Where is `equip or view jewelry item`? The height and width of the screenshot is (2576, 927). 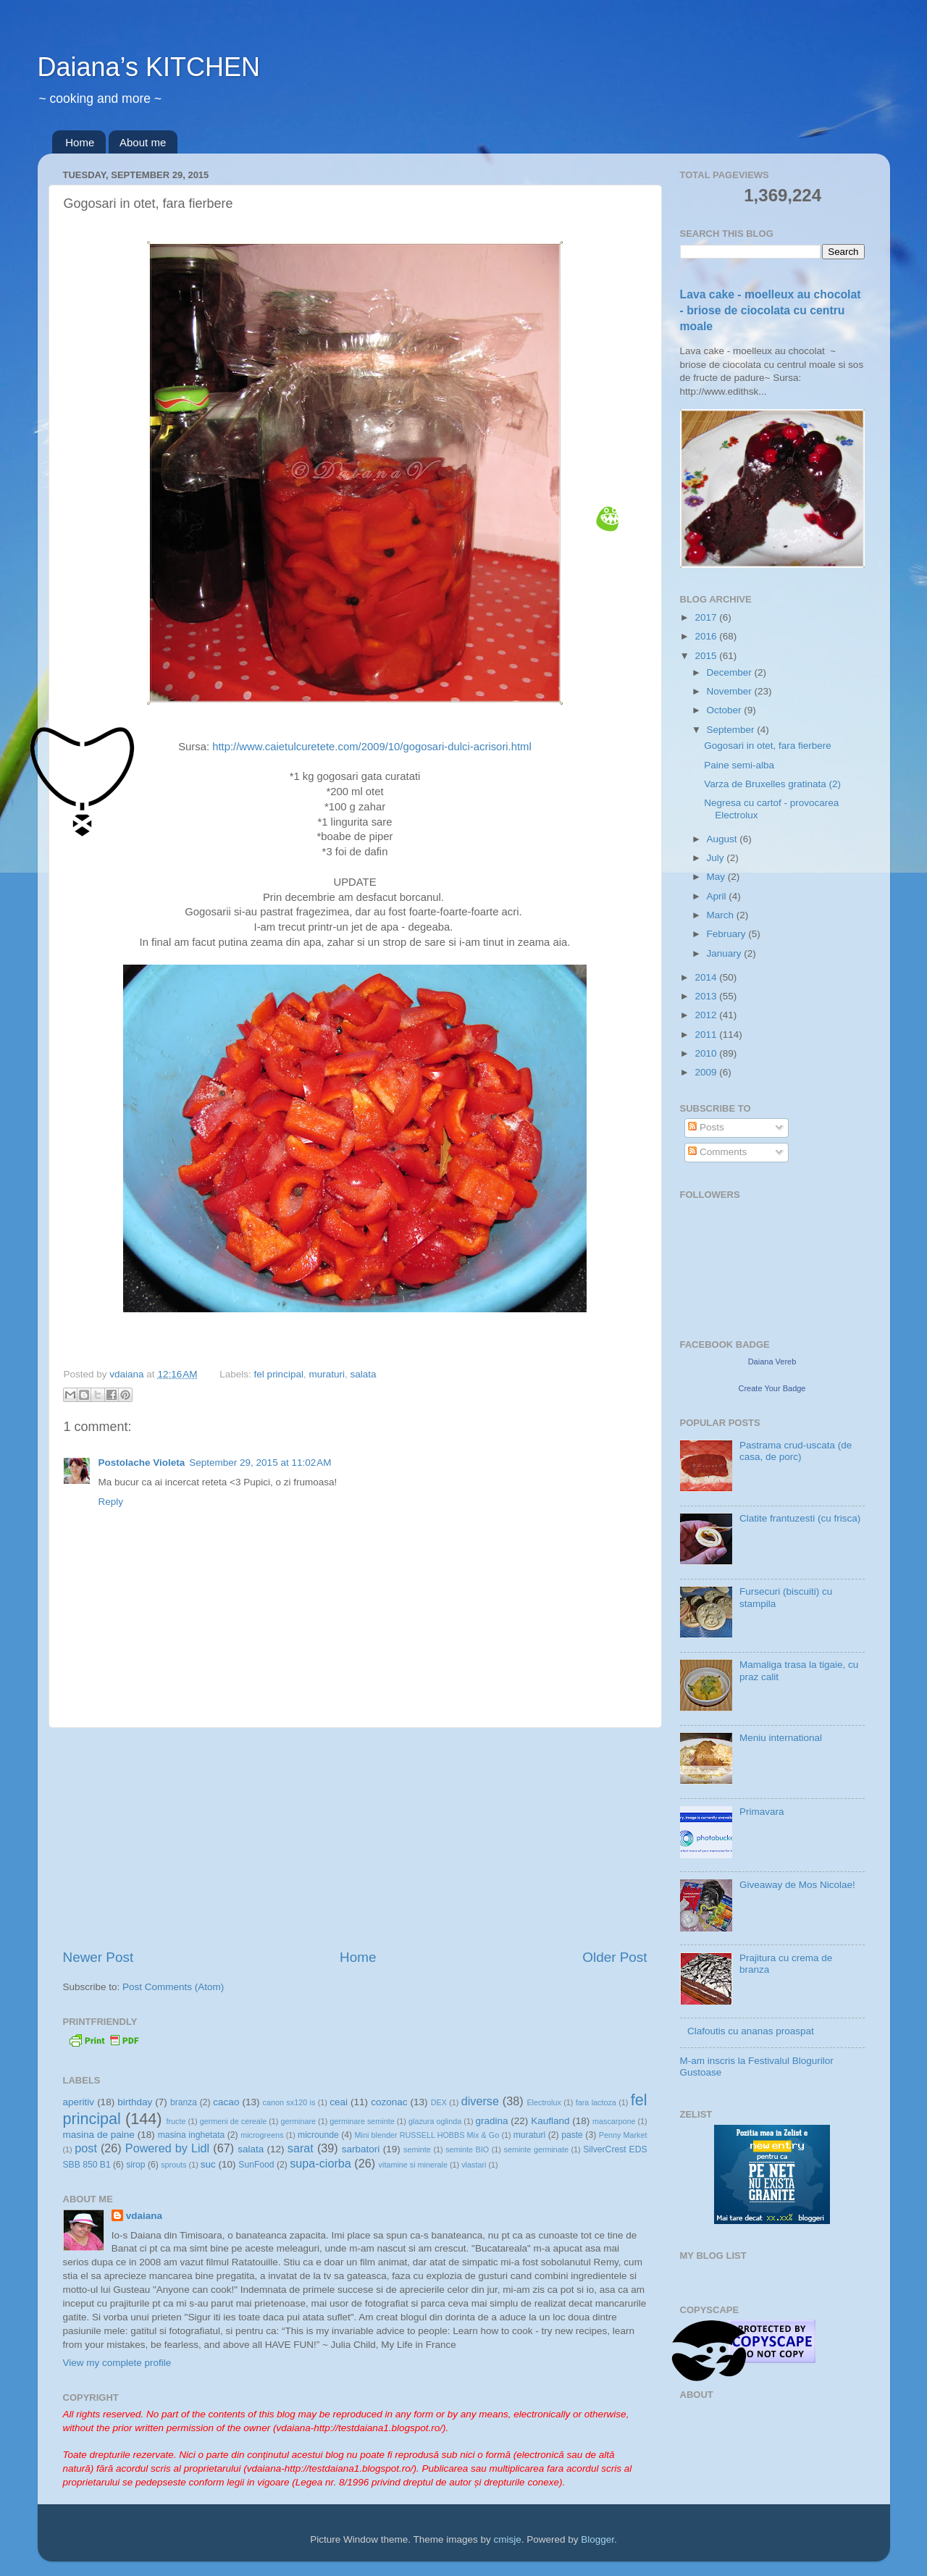 equip or view jewelry item is located at coordinates (82, 781).